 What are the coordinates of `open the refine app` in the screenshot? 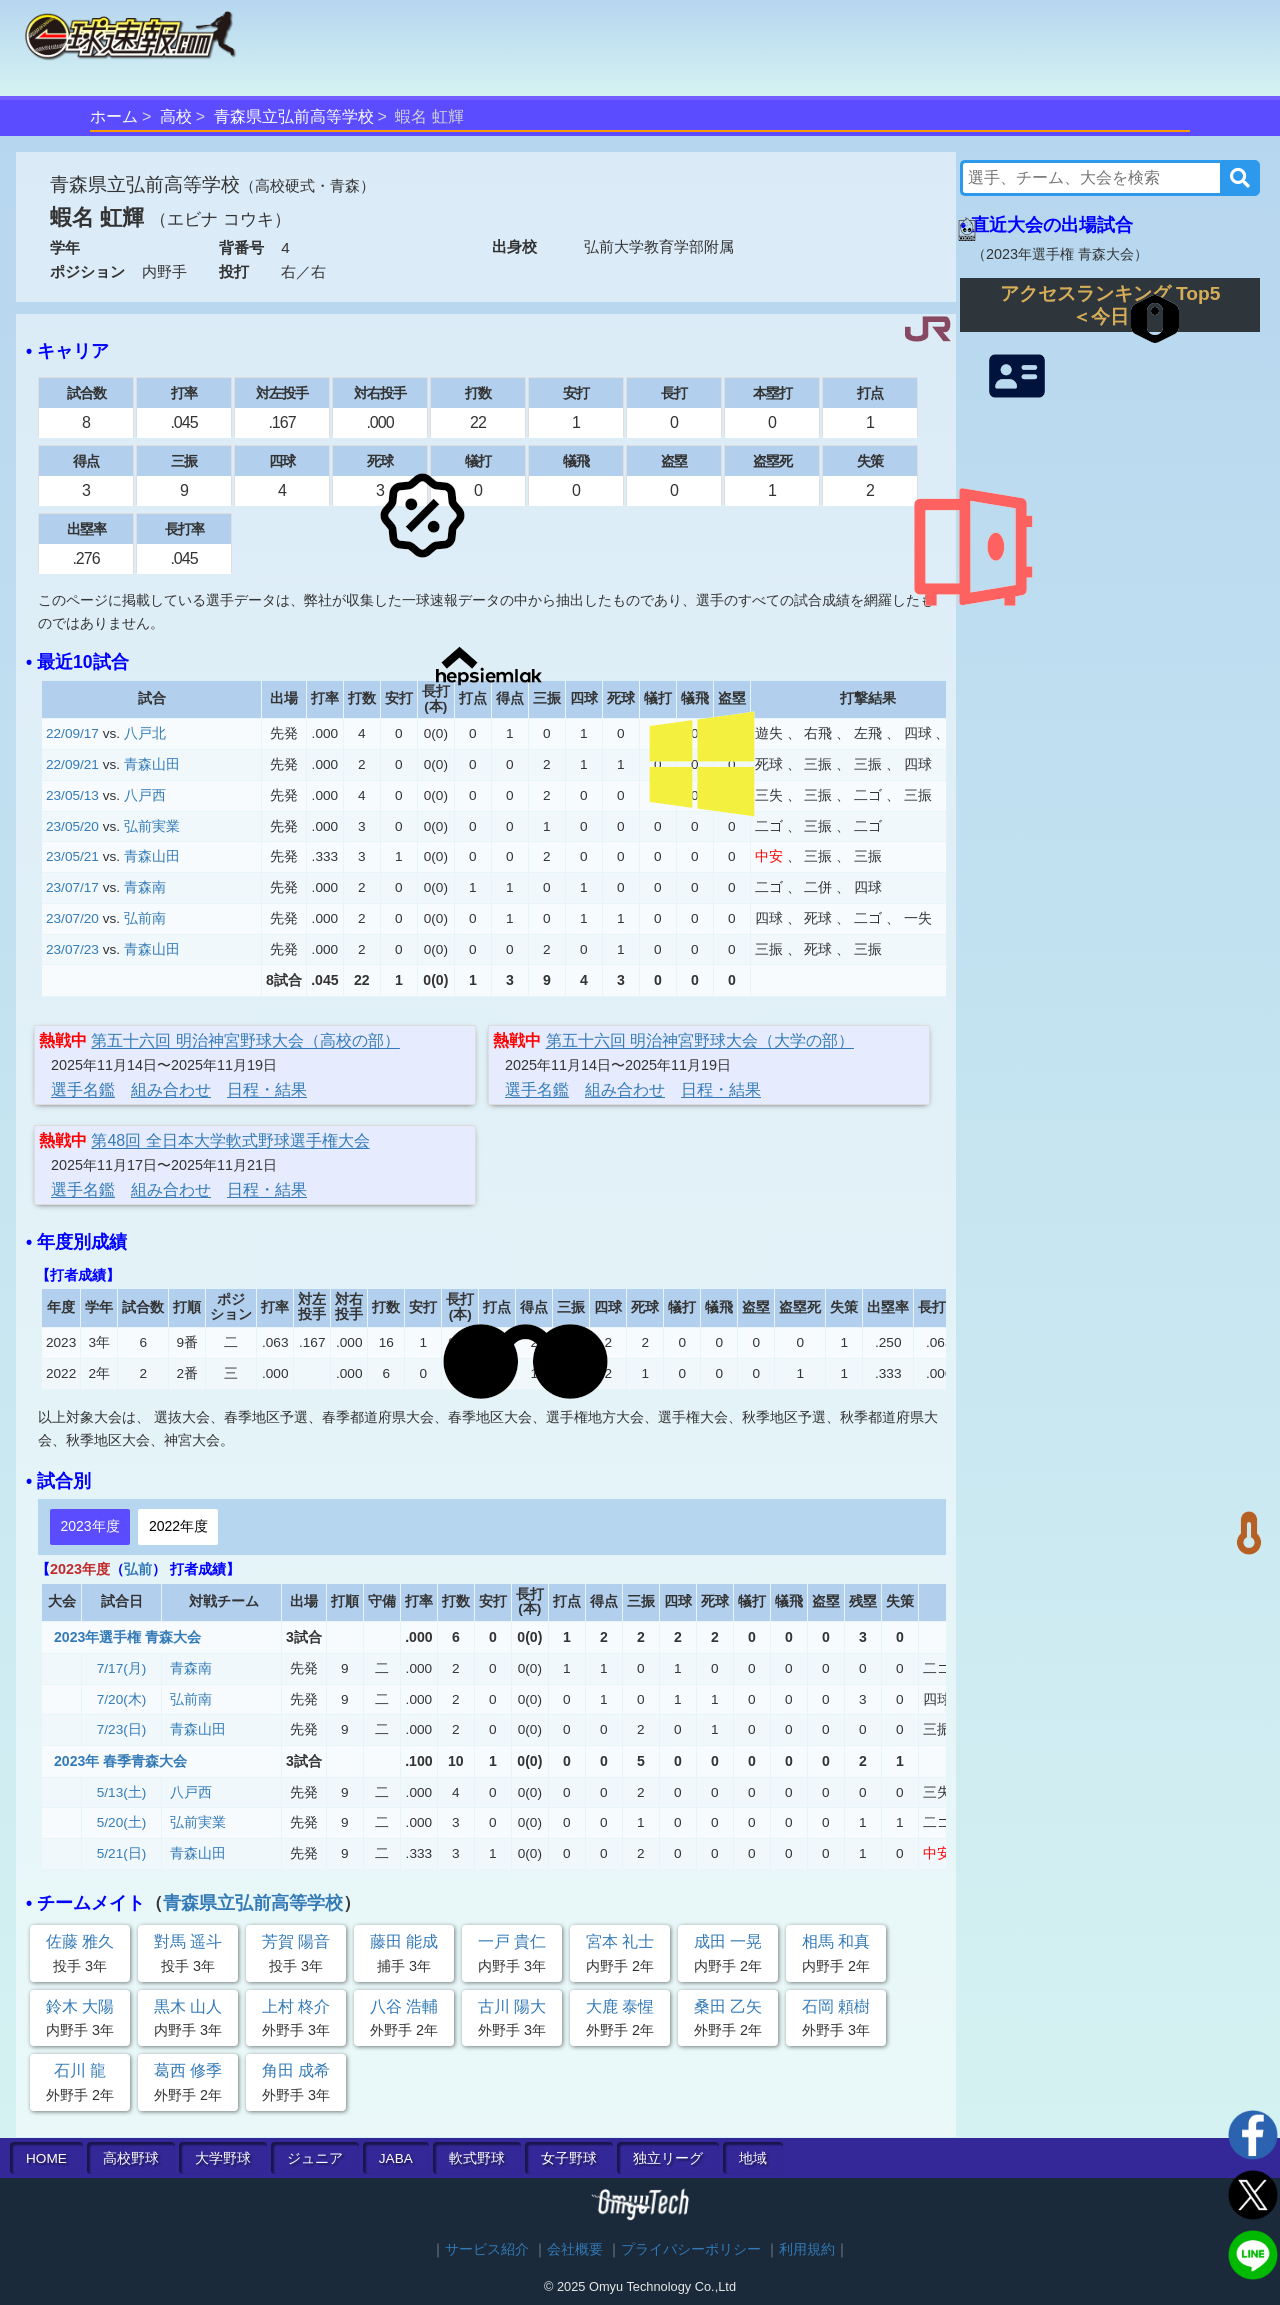 It's located at (1155, 319).